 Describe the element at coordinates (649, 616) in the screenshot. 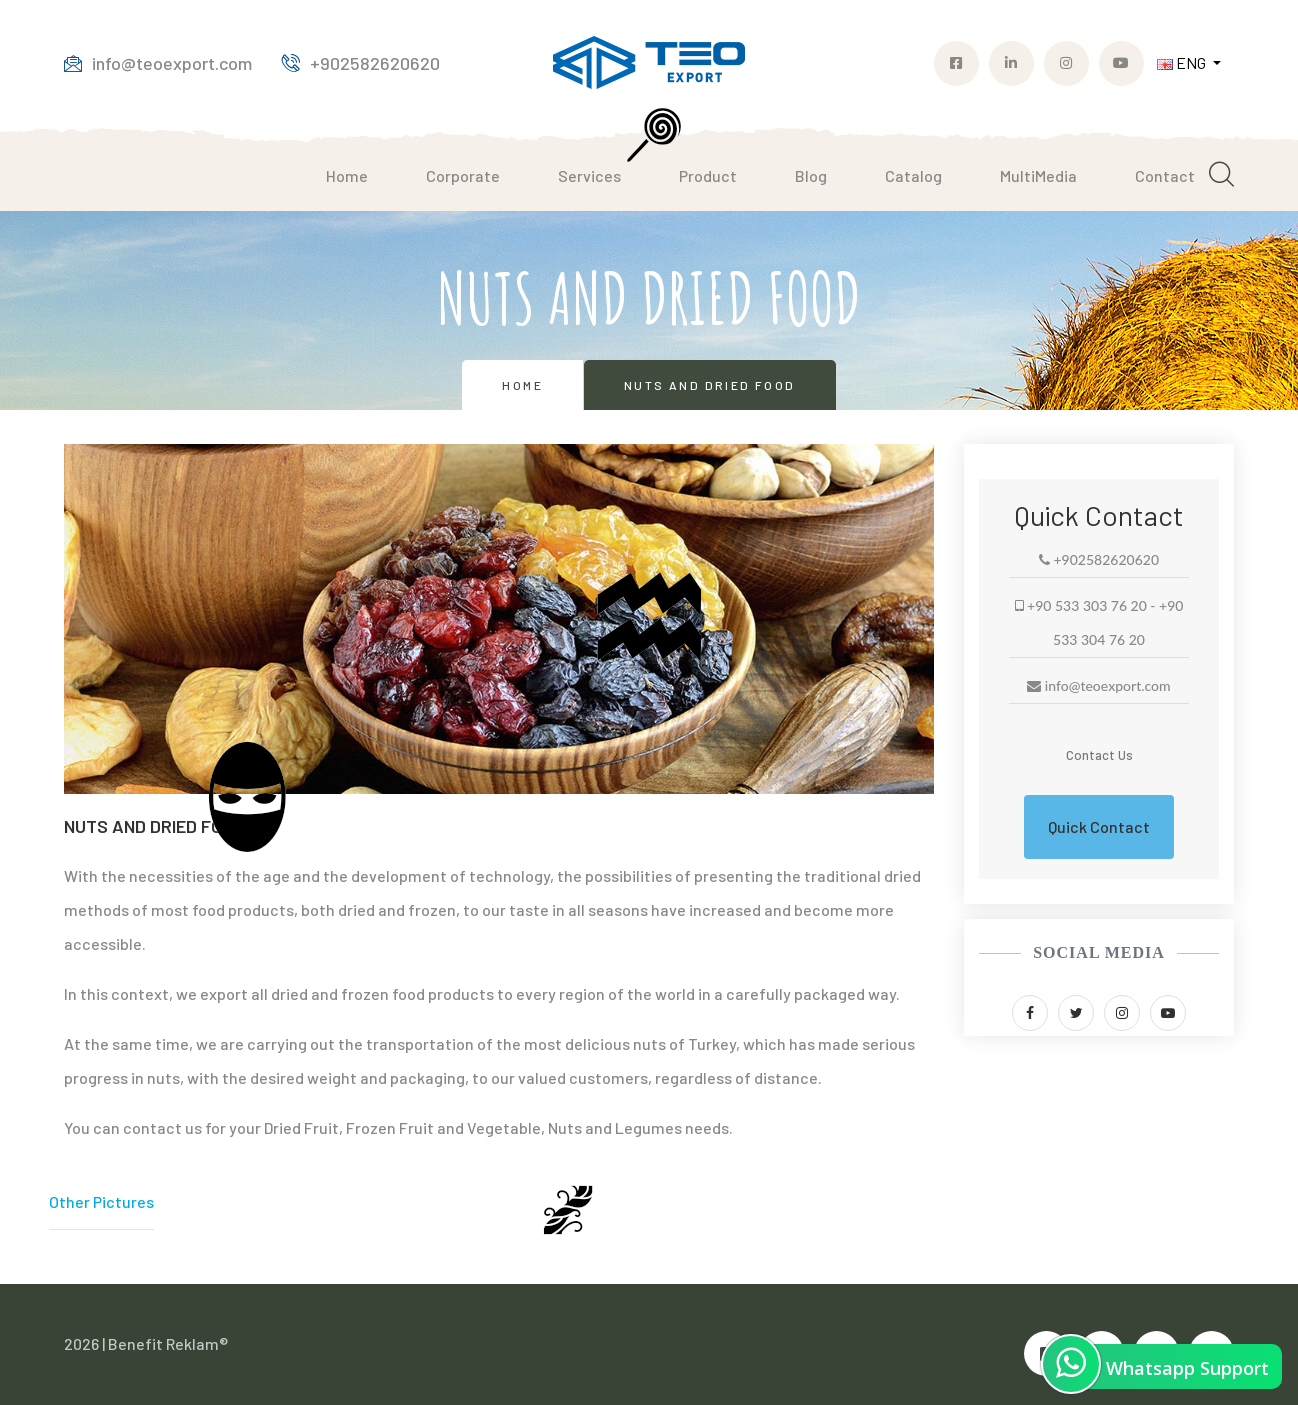

I see `aquarius zodiac sign indicator` at that location.